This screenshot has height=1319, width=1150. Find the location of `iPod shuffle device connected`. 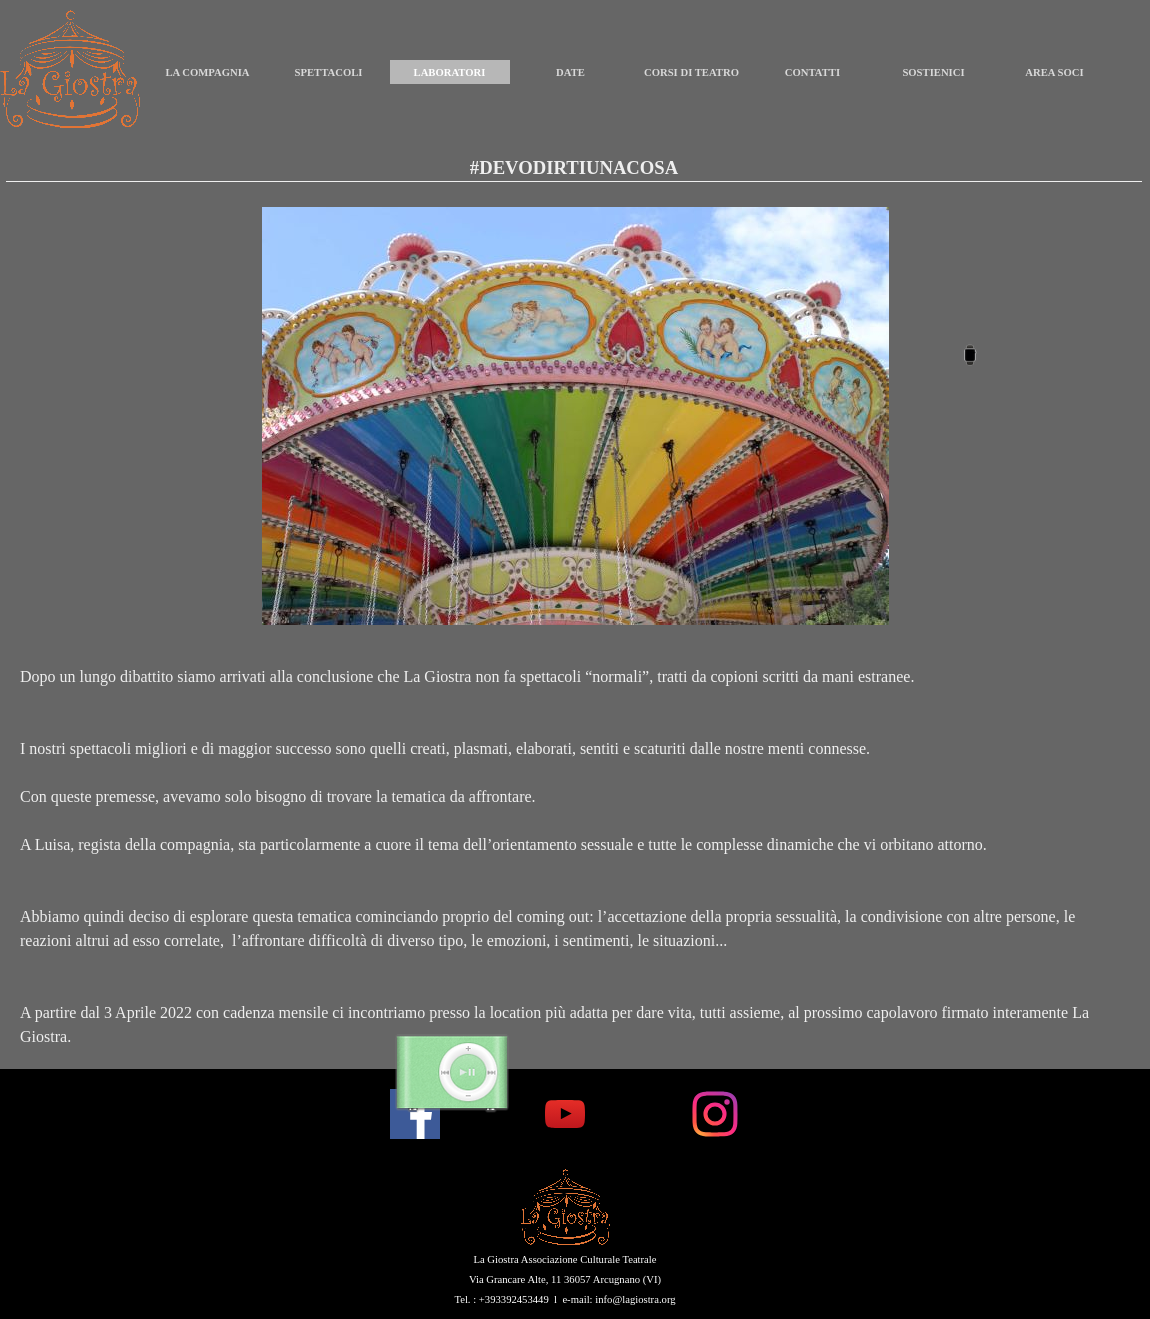

iPod shuffle device connected is located at coordinates (452, 1052).